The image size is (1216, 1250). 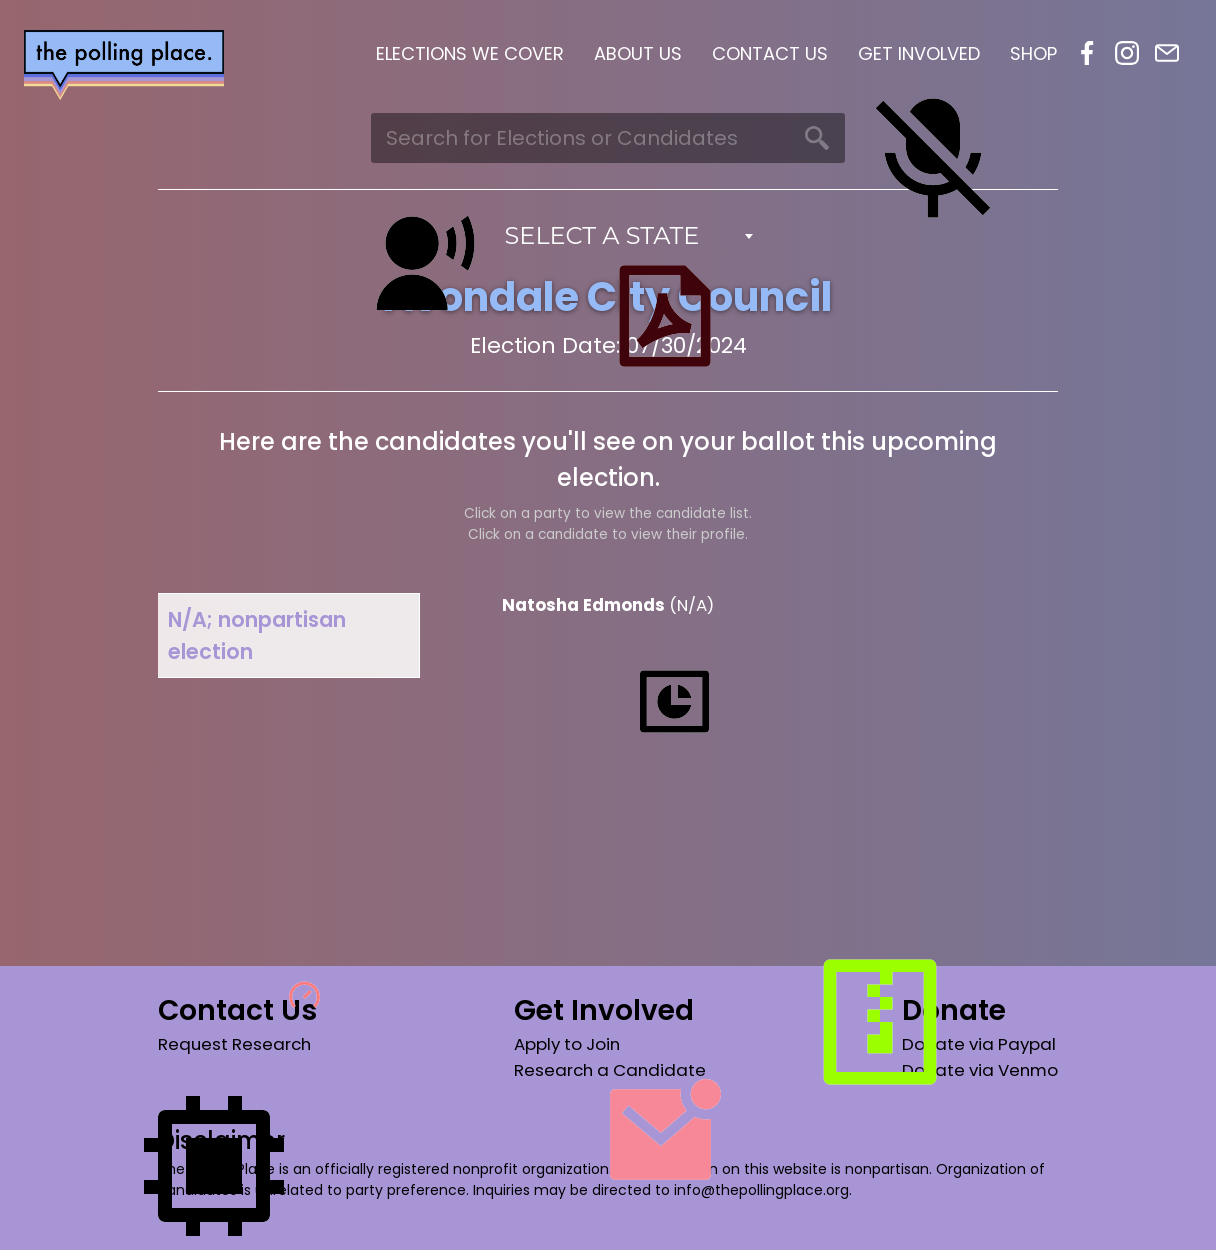 I want to click on increase playback speed, so click(x=304, y=995).